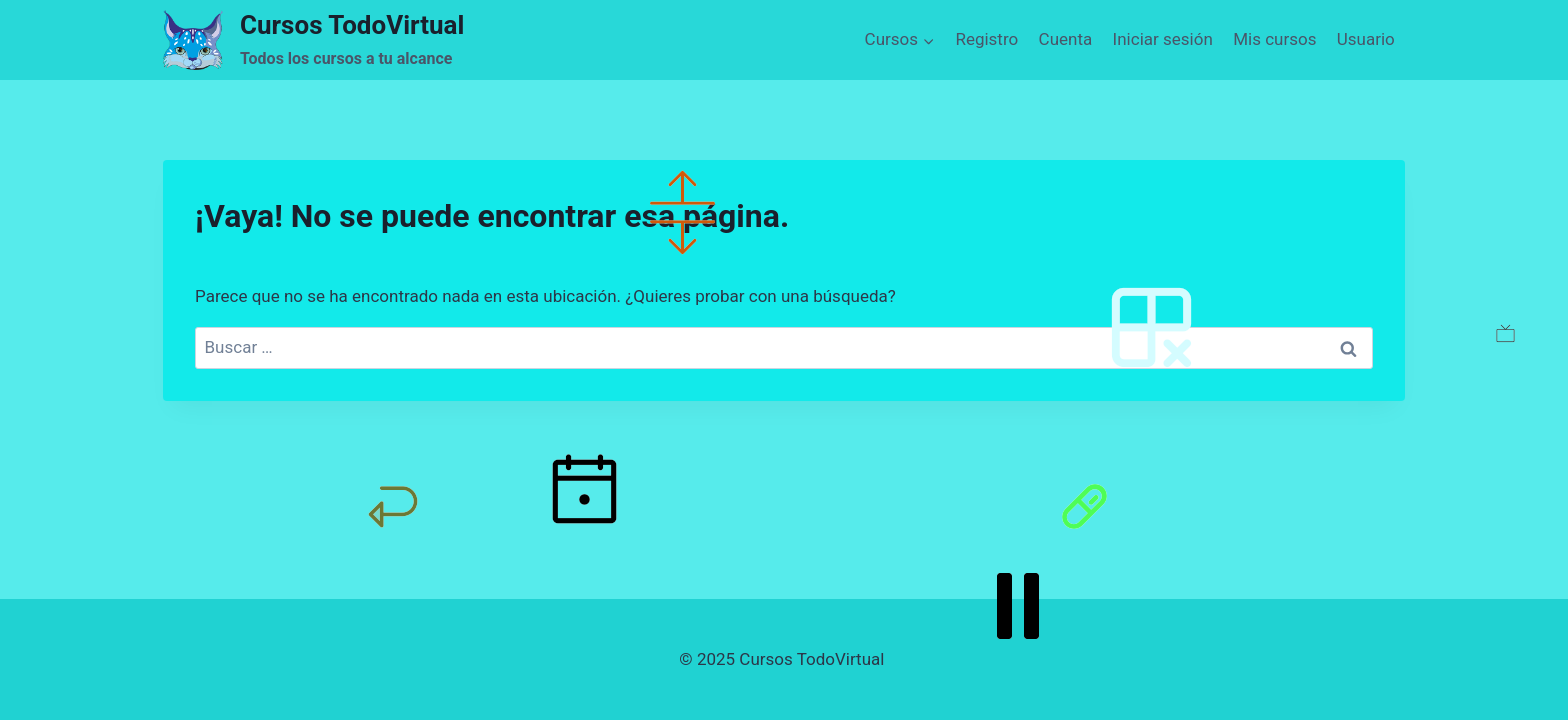 The height and width of the screenshot is (720, 1568). Describe the element at coordinates (584, 491) in the screenshot. I see `indicates a calendar event or reminder` at that location.